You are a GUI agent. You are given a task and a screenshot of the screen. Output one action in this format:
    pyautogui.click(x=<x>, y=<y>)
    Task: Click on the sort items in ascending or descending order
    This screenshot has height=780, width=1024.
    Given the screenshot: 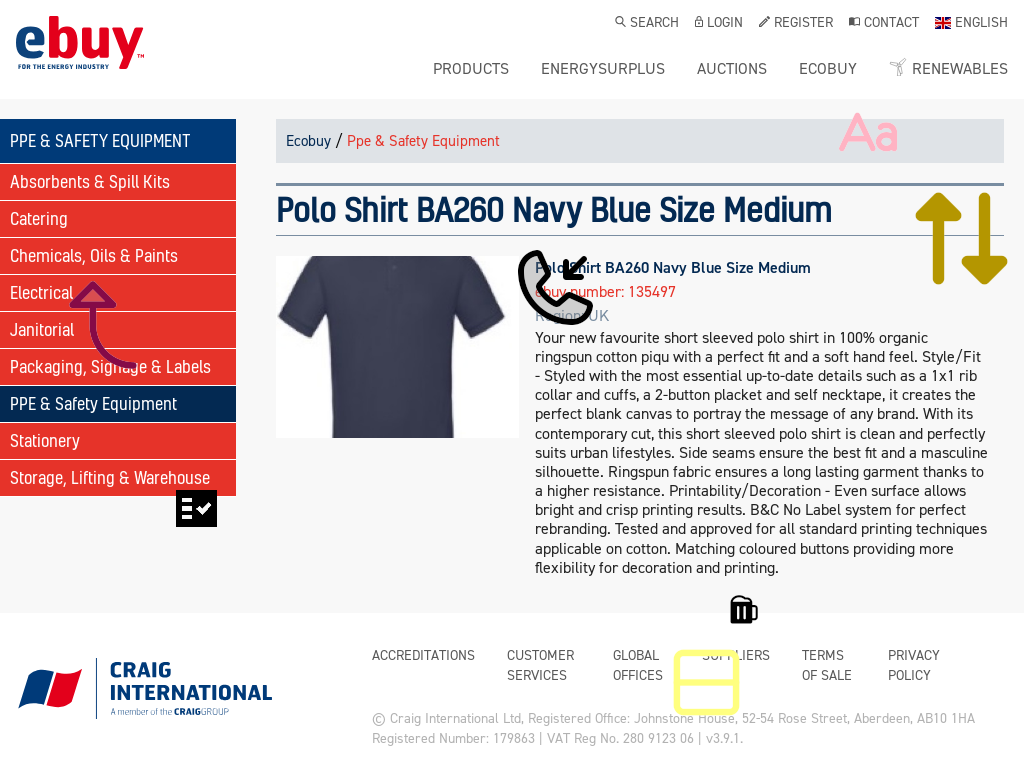 What is the action you would take?
    pyautogui.click(x=961, y=238)
    